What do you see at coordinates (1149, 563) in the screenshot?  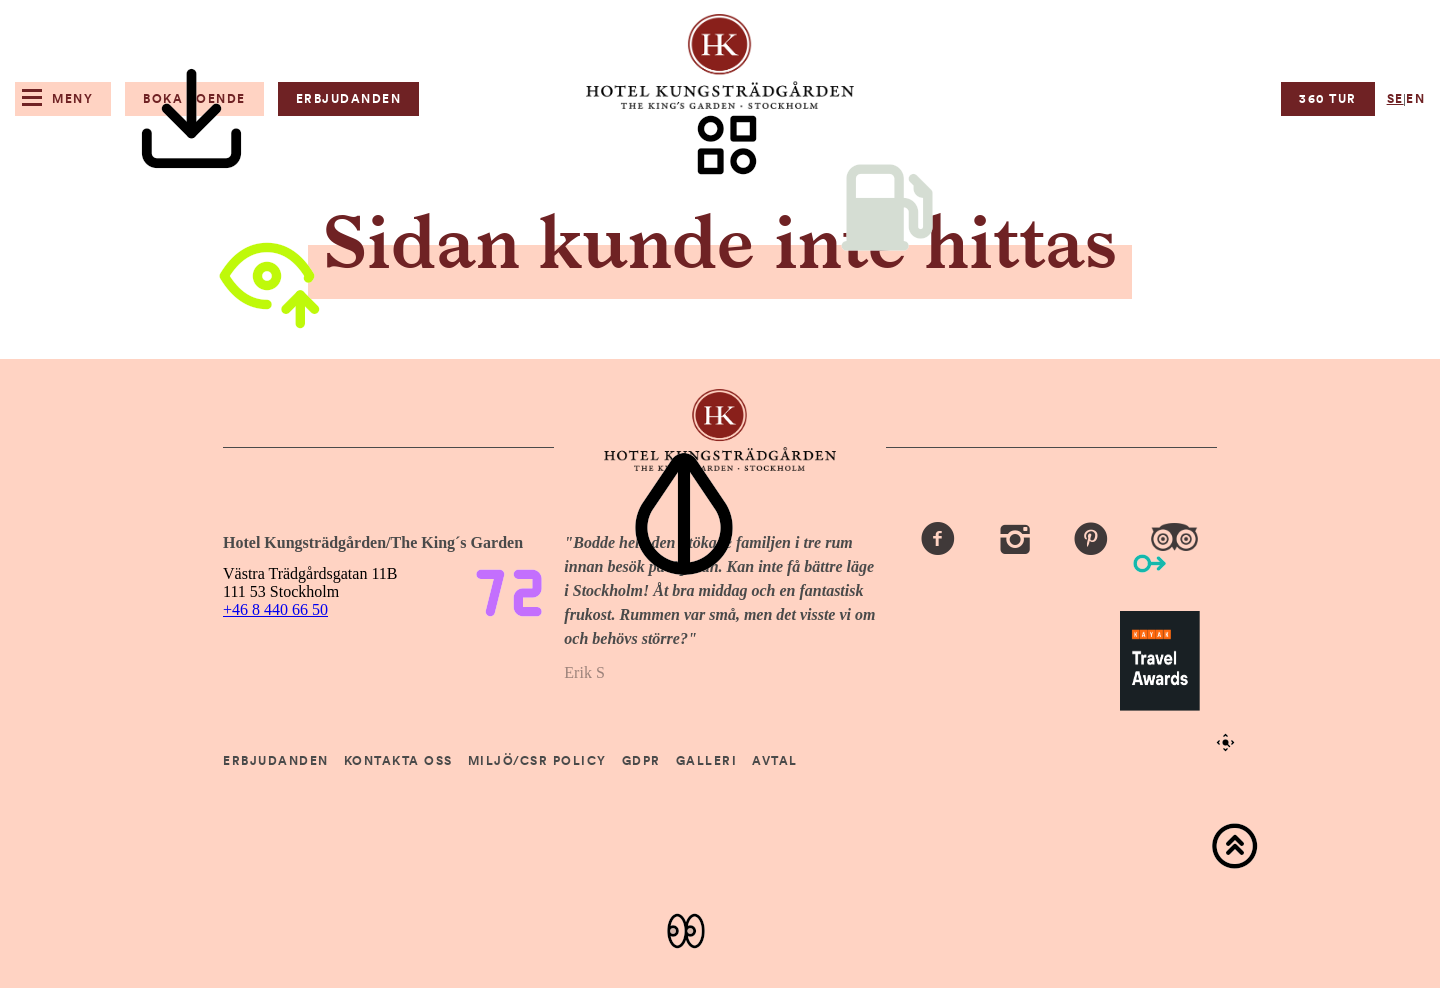 I see `swipe right to continue or proceed` at bounding box center [1149, 563].